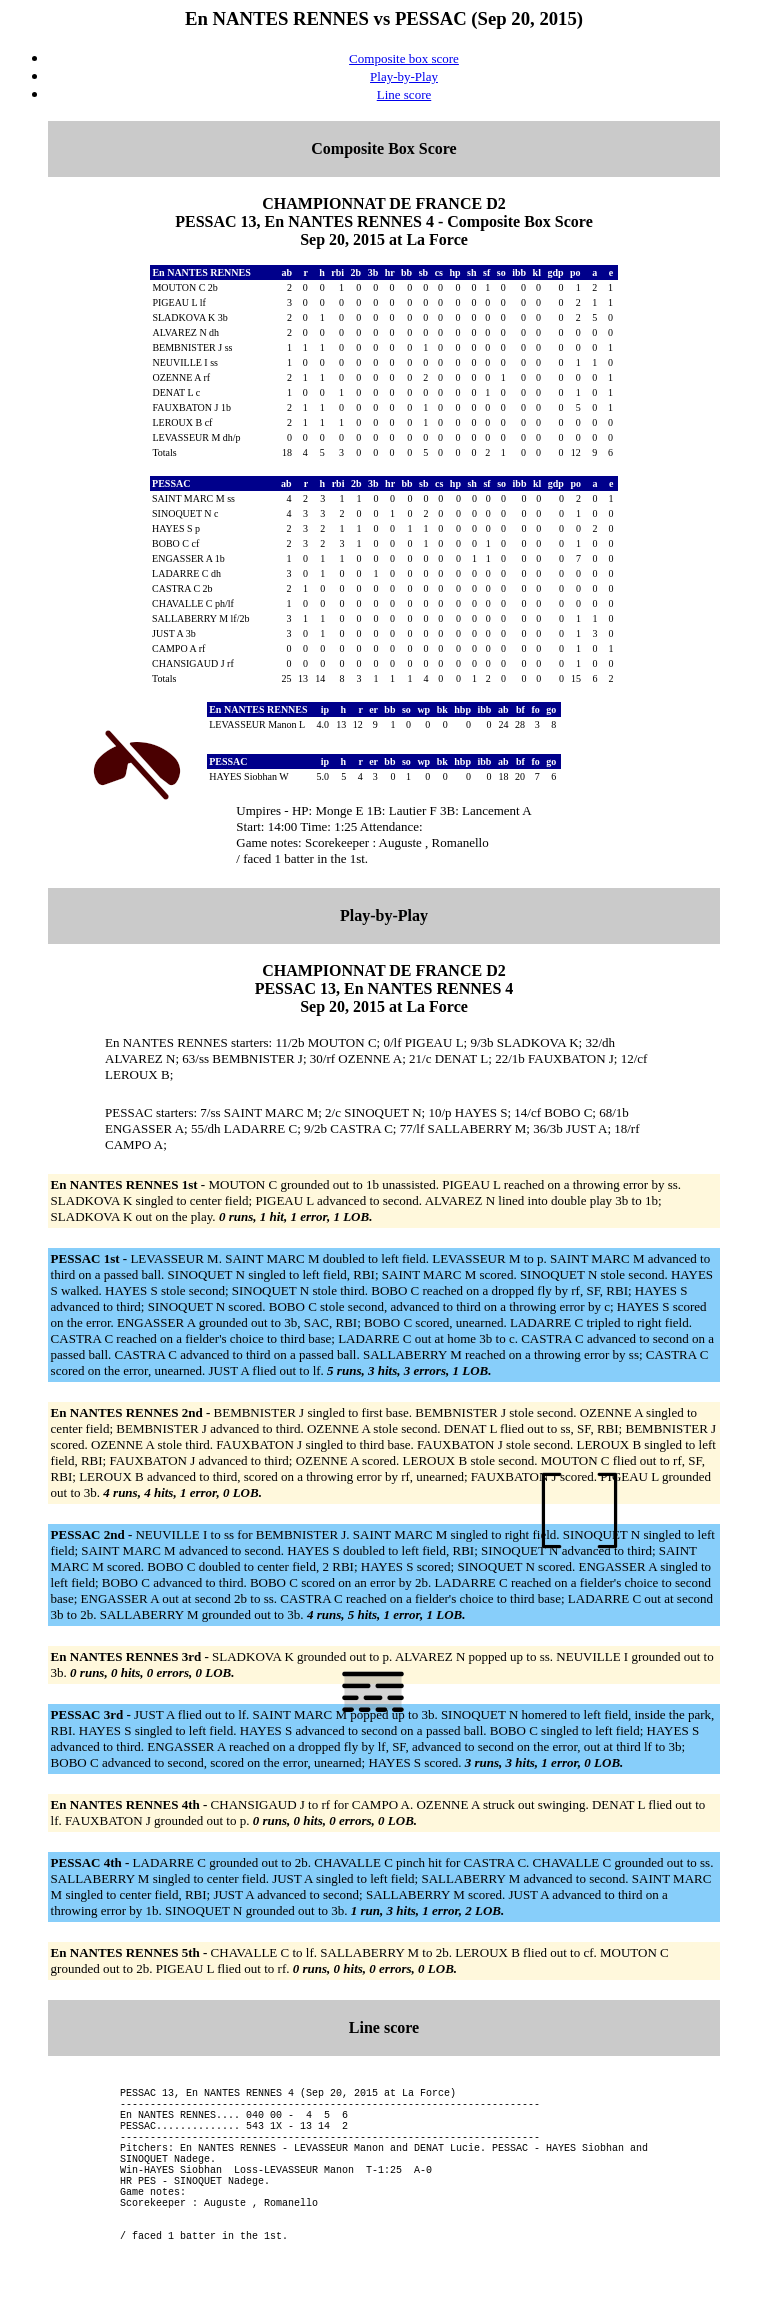  I want to click on insert code or text block, so click(579, 1510).